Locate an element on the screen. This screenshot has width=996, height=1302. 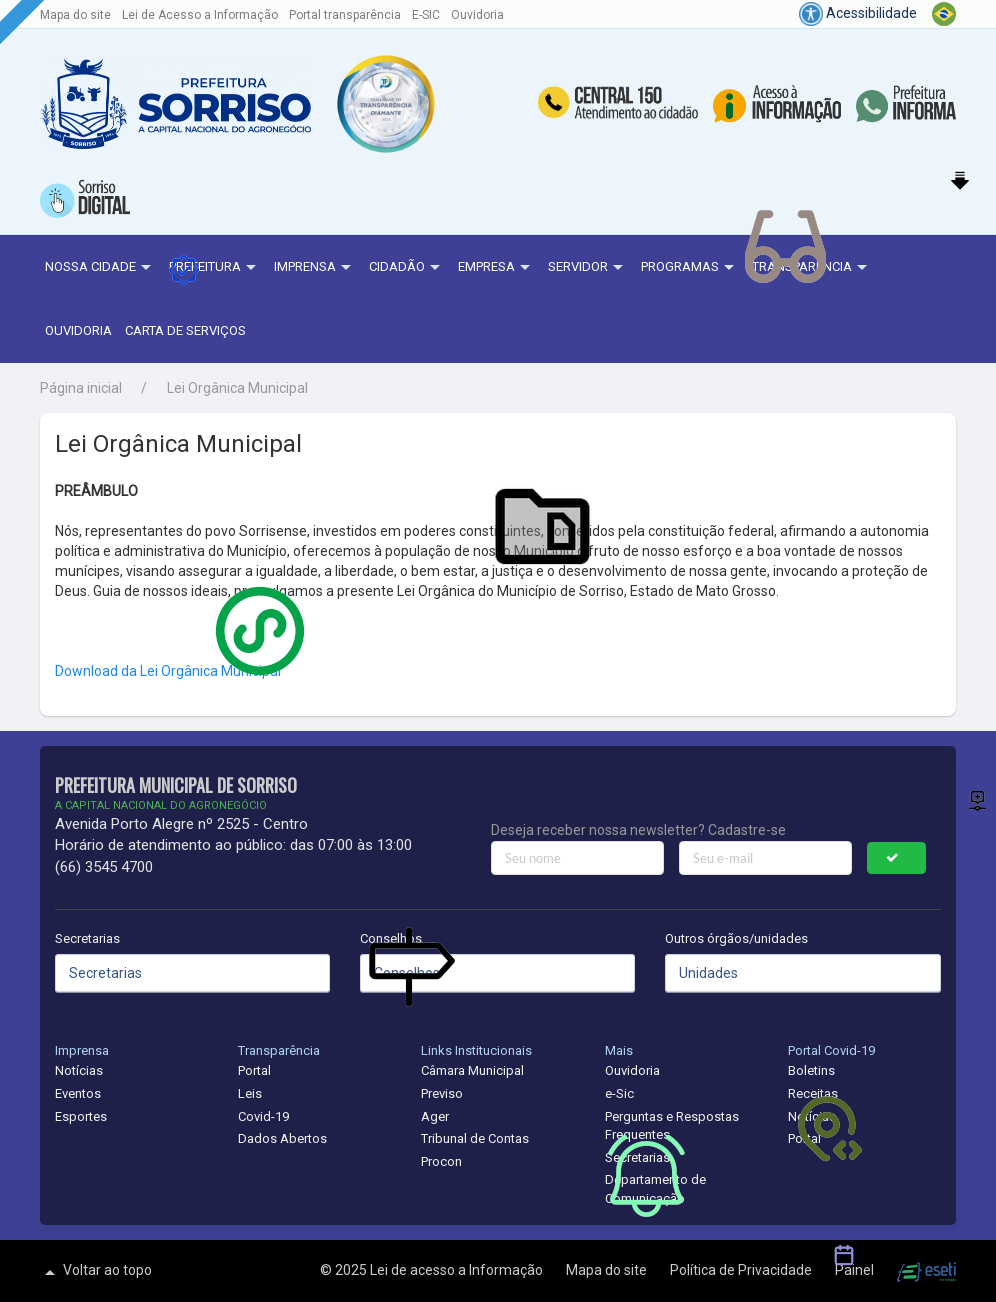
indicates a verified or authenticated account is located at coordinates (184, 270).